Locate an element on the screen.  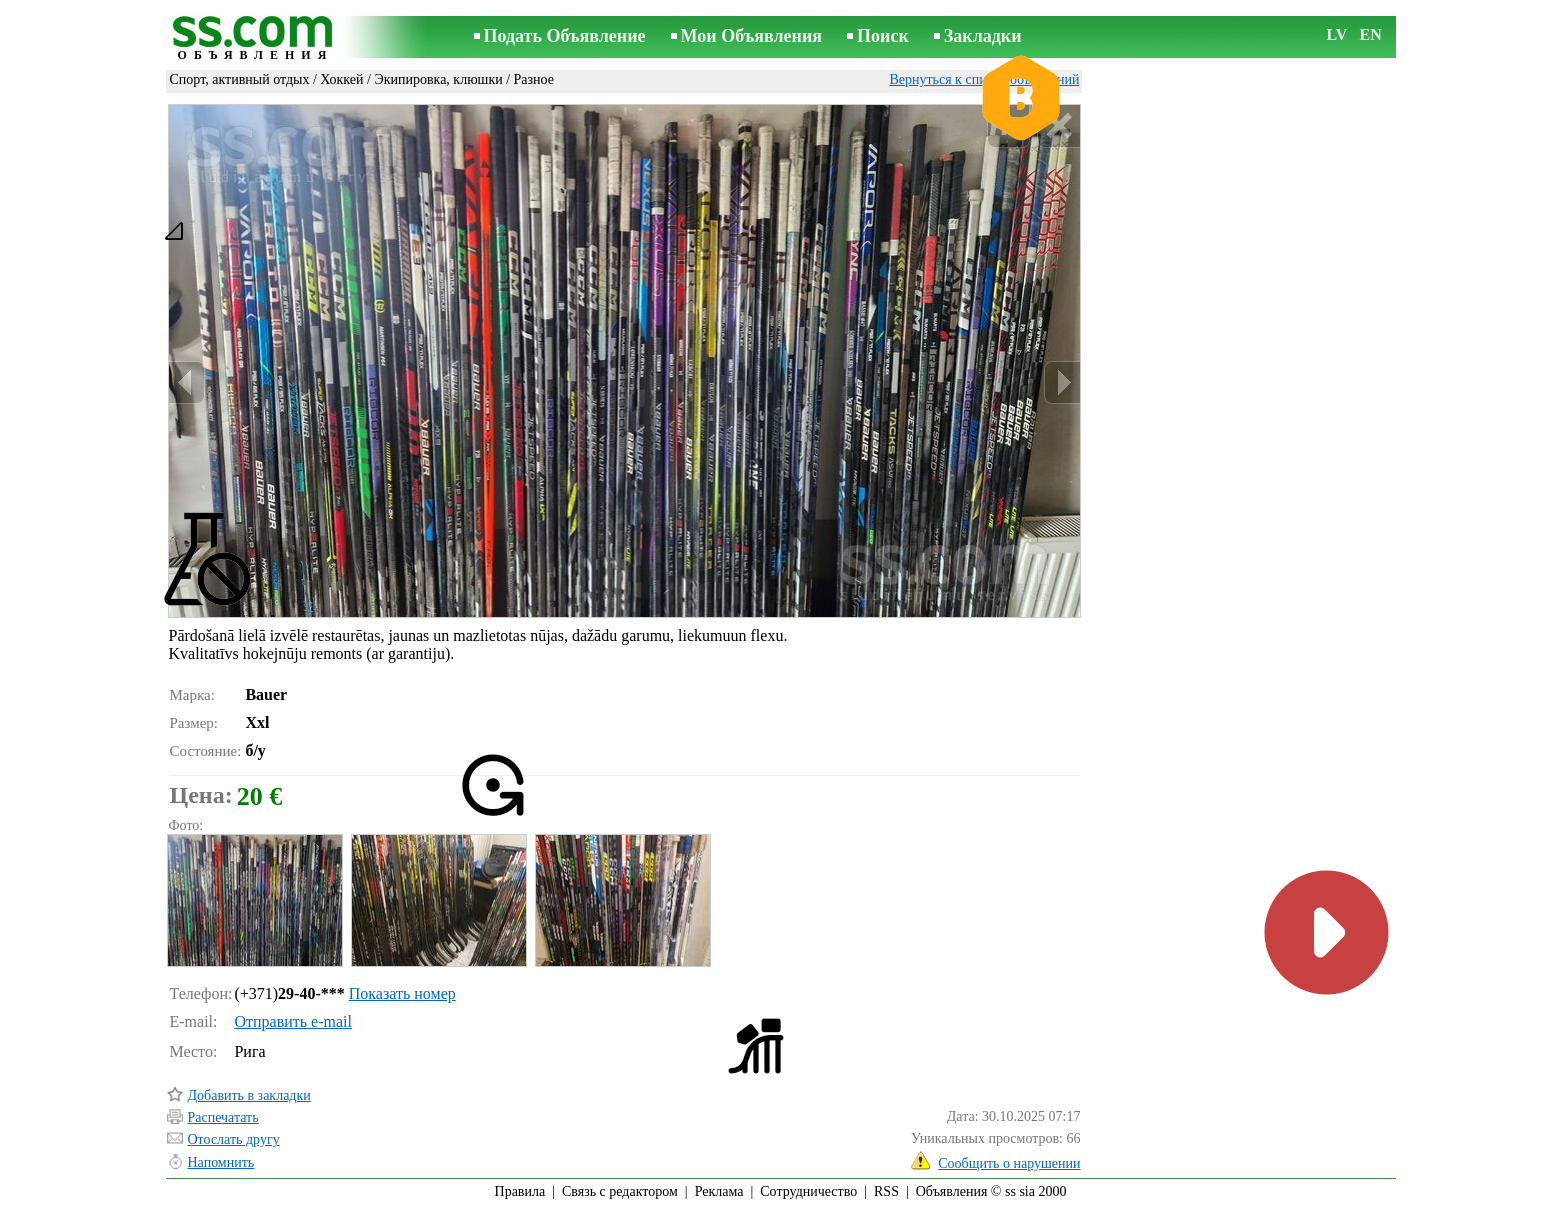
access theme park or amusement park information is located at coordinates (756, 1046).